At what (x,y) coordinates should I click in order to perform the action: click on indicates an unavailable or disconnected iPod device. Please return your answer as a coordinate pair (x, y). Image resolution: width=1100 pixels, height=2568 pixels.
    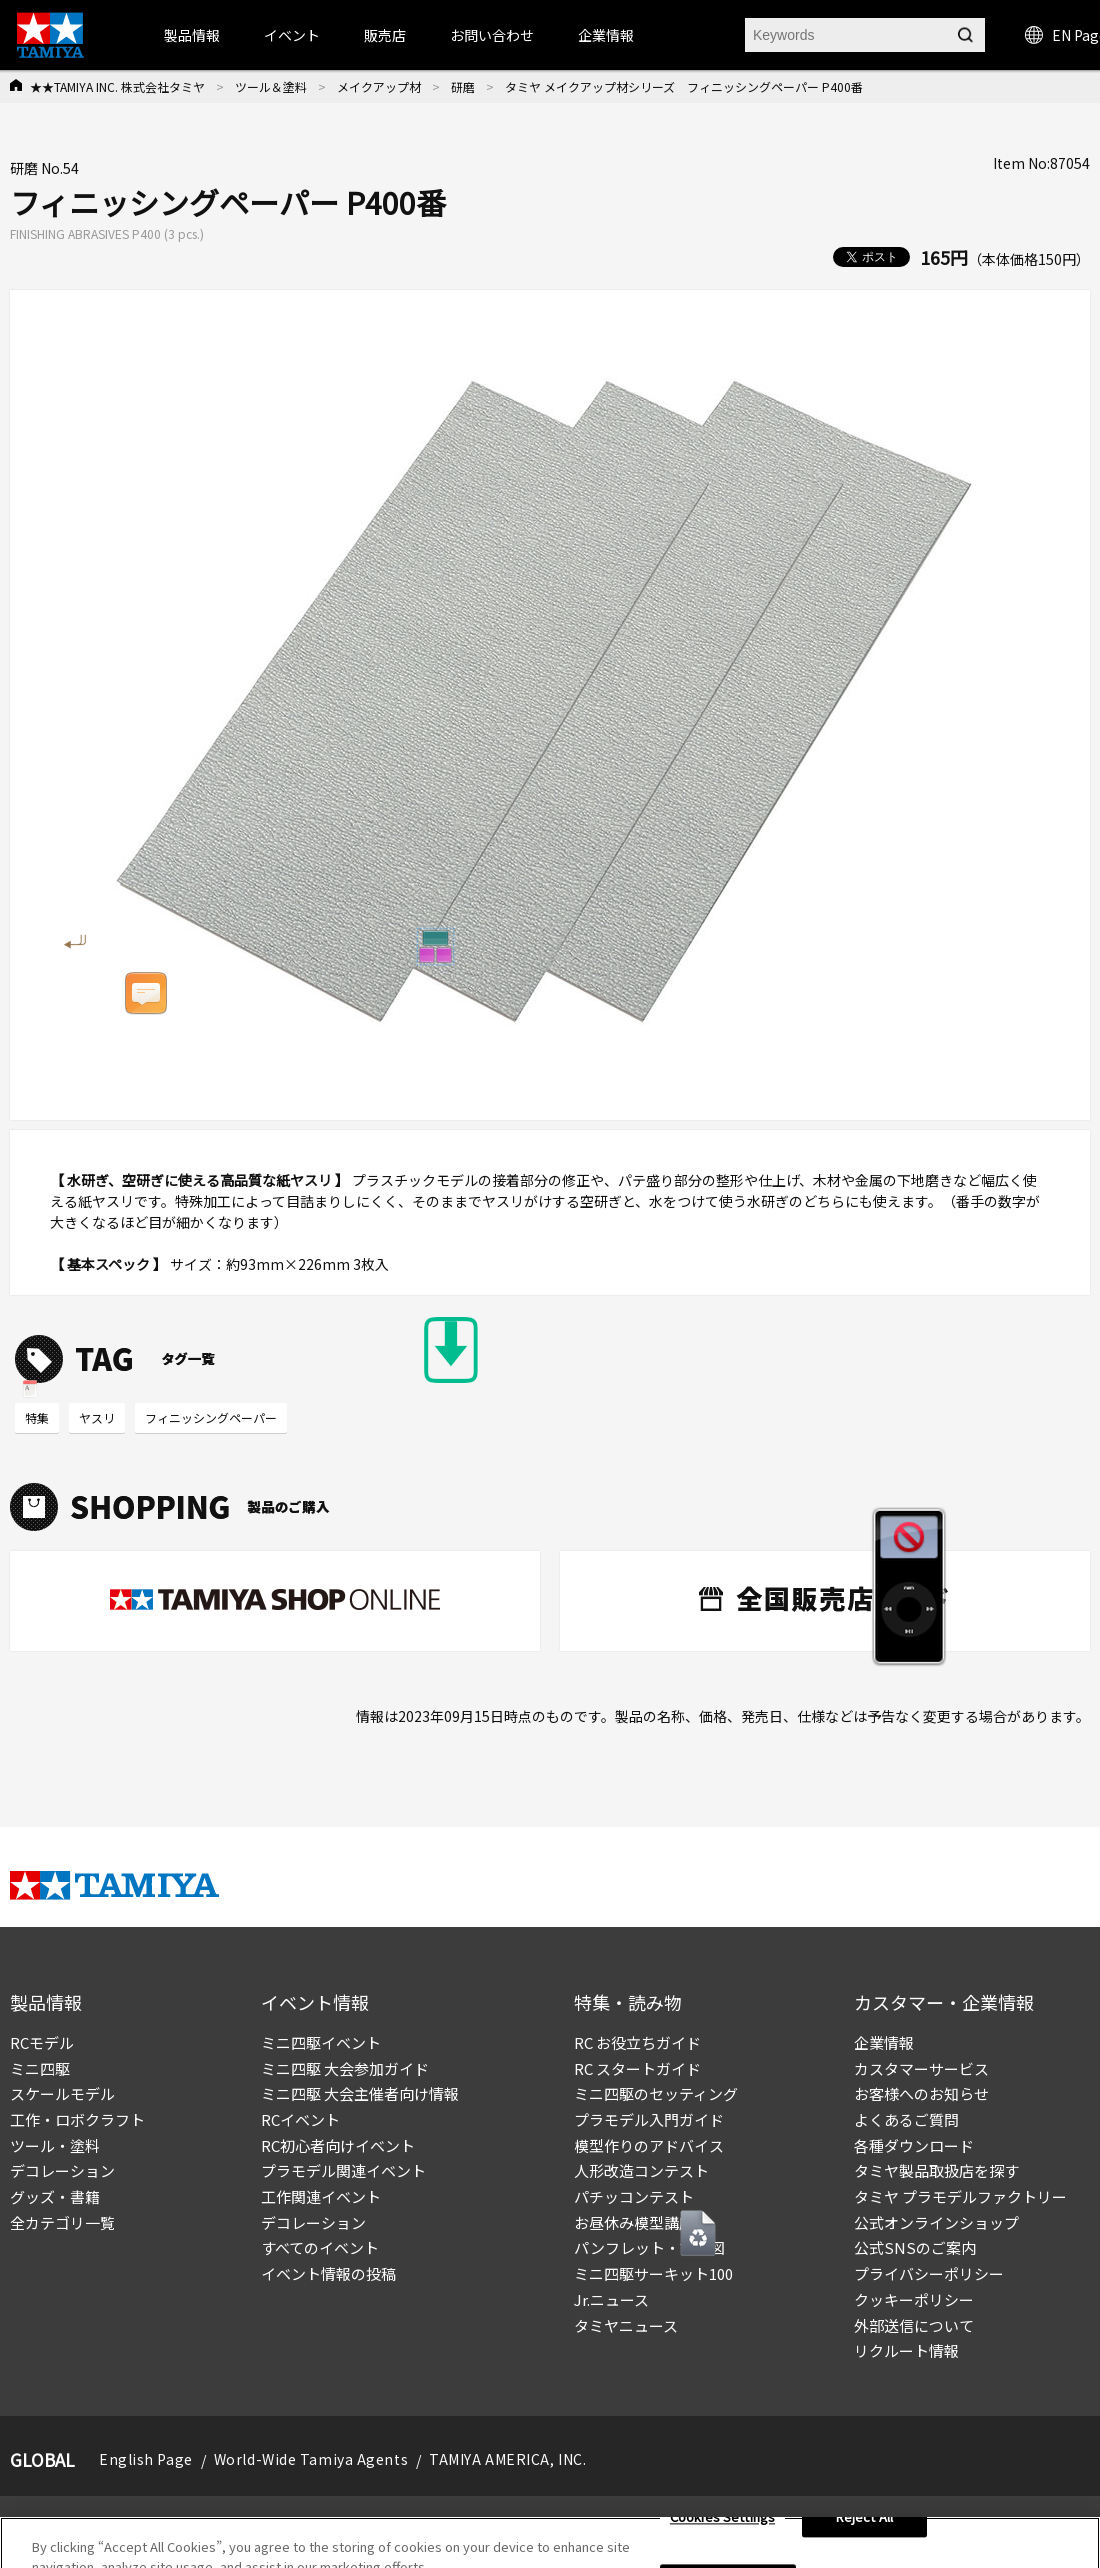
    Looking at the image, I should click on (909, 1587).